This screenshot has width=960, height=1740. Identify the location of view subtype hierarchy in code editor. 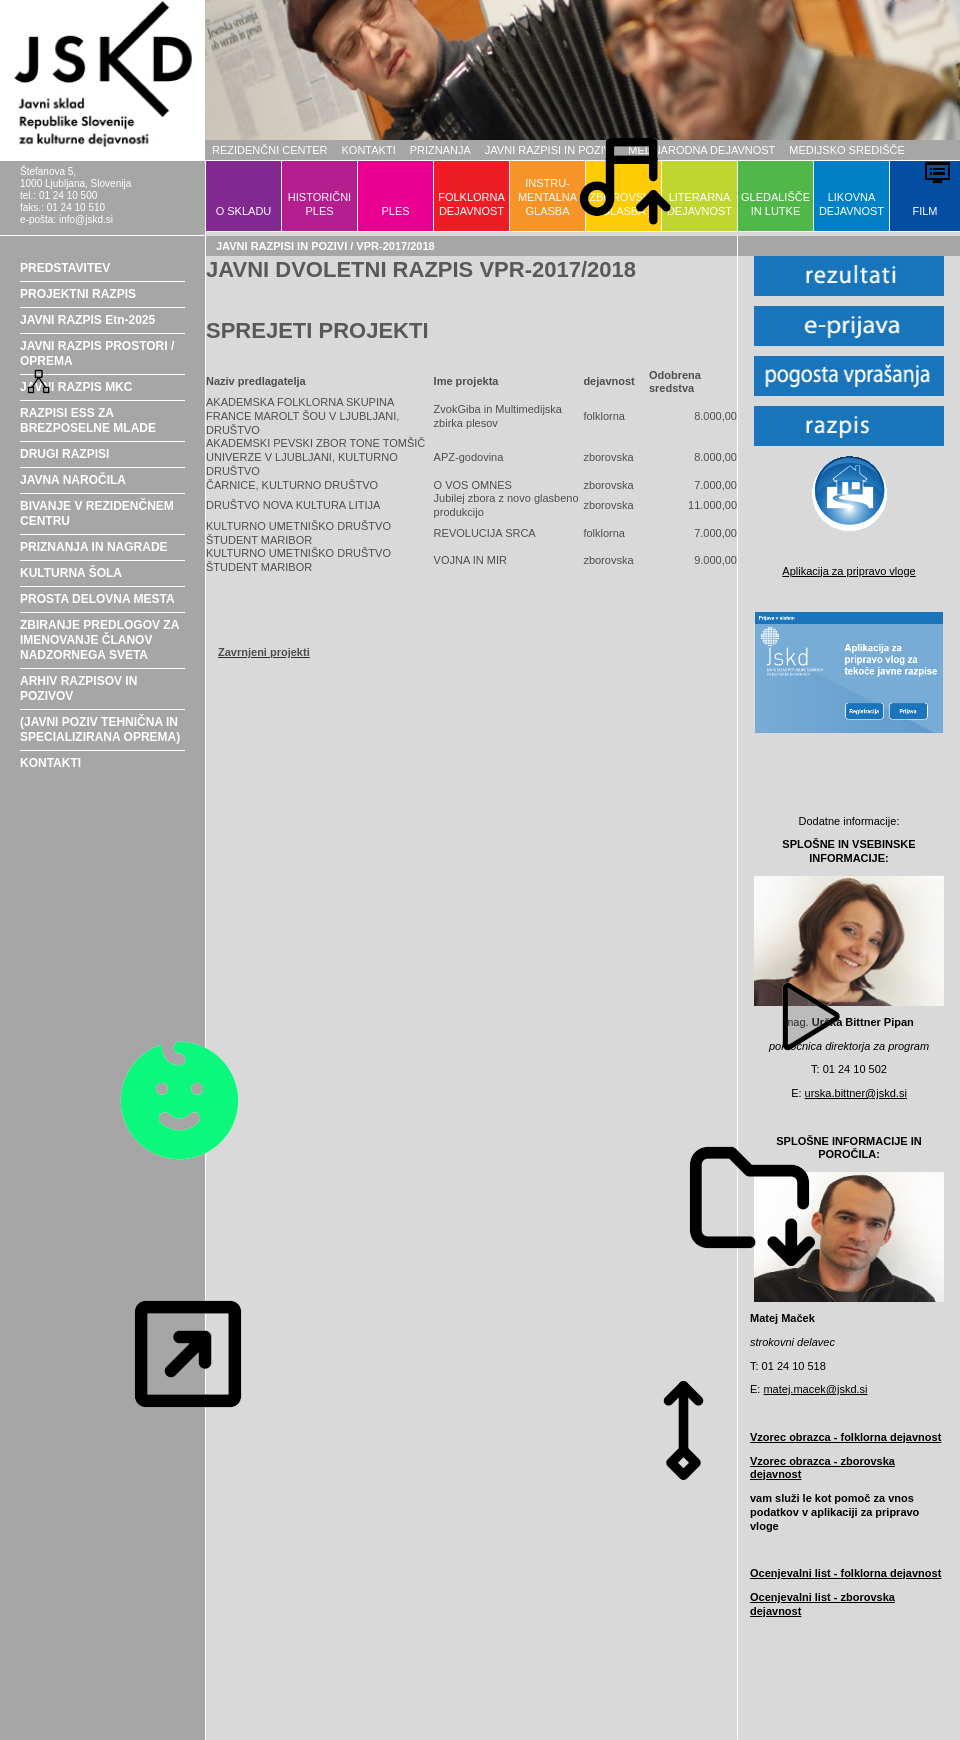
(39, 381).